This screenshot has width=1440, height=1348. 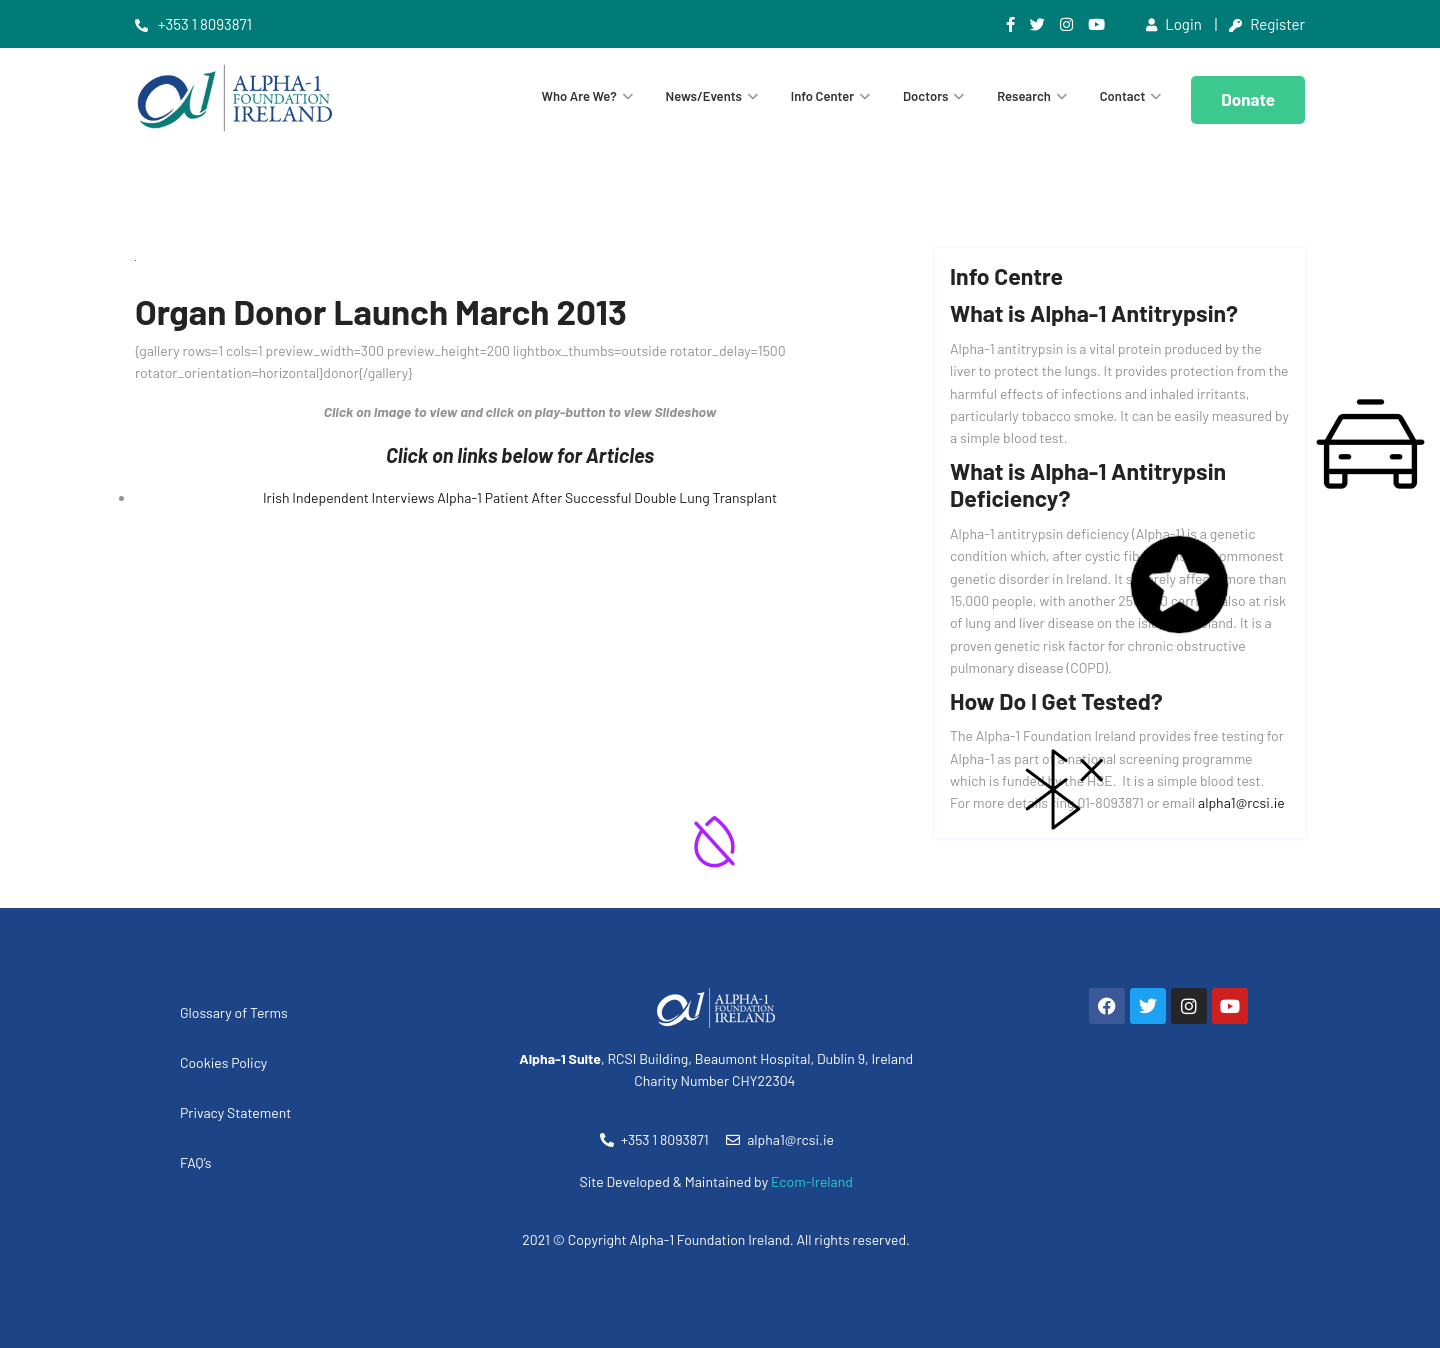 I want to click on disable water or liquid detection, so click(x=714, y=843).